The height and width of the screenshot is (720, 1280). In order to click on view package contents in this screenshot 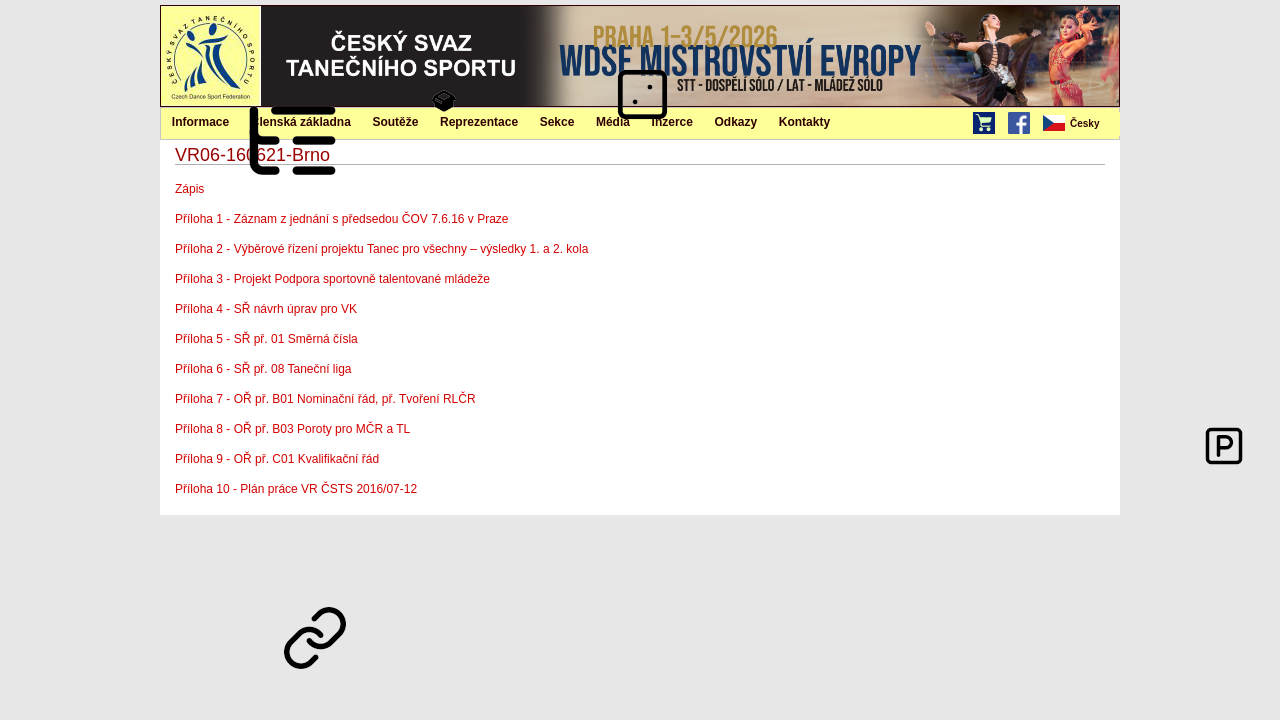, I will do `click(444, 101)`.